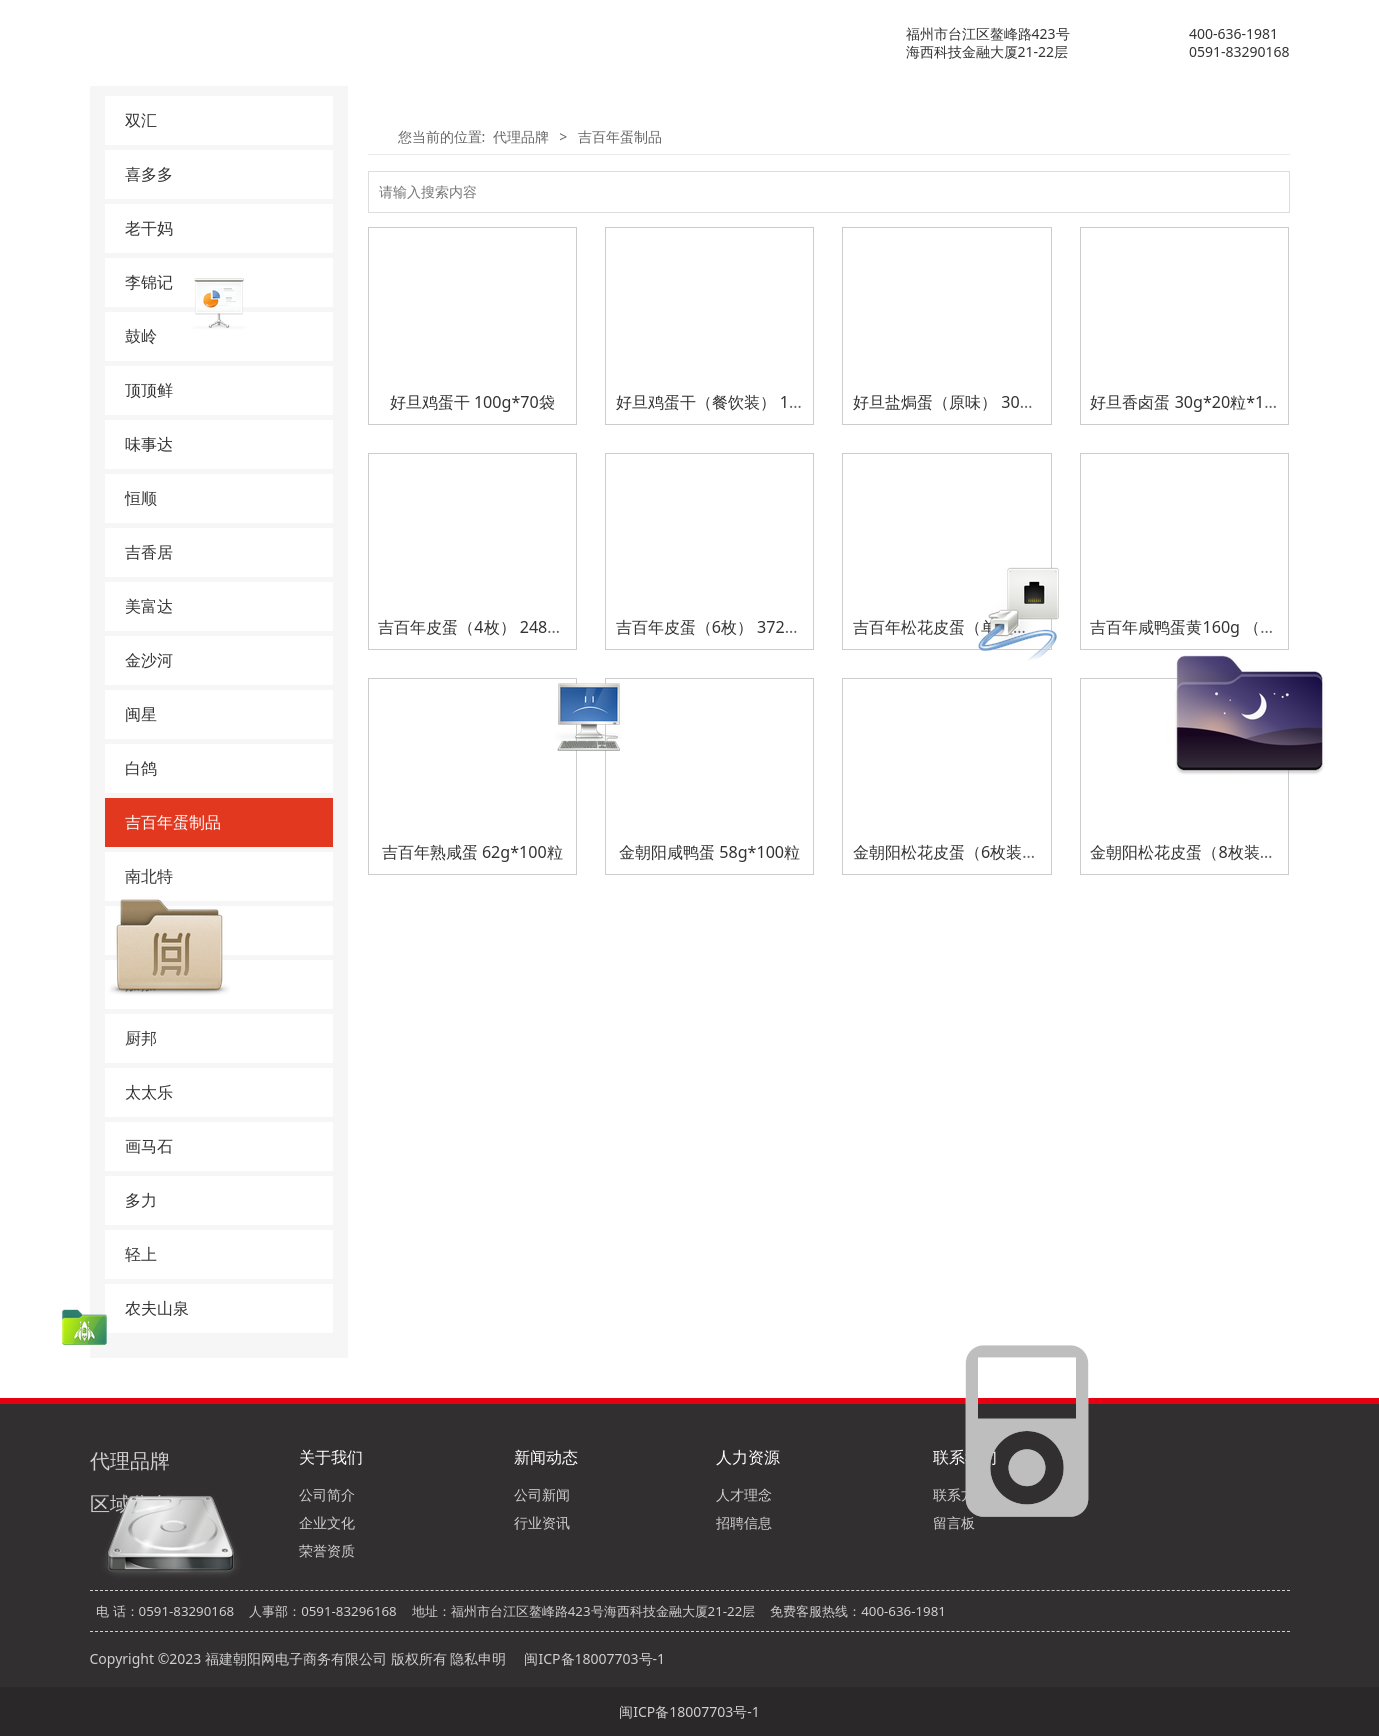 This screenshot has width=1379, height=1736. I want to click on access hard drive storage settings, so click(171, 1537).